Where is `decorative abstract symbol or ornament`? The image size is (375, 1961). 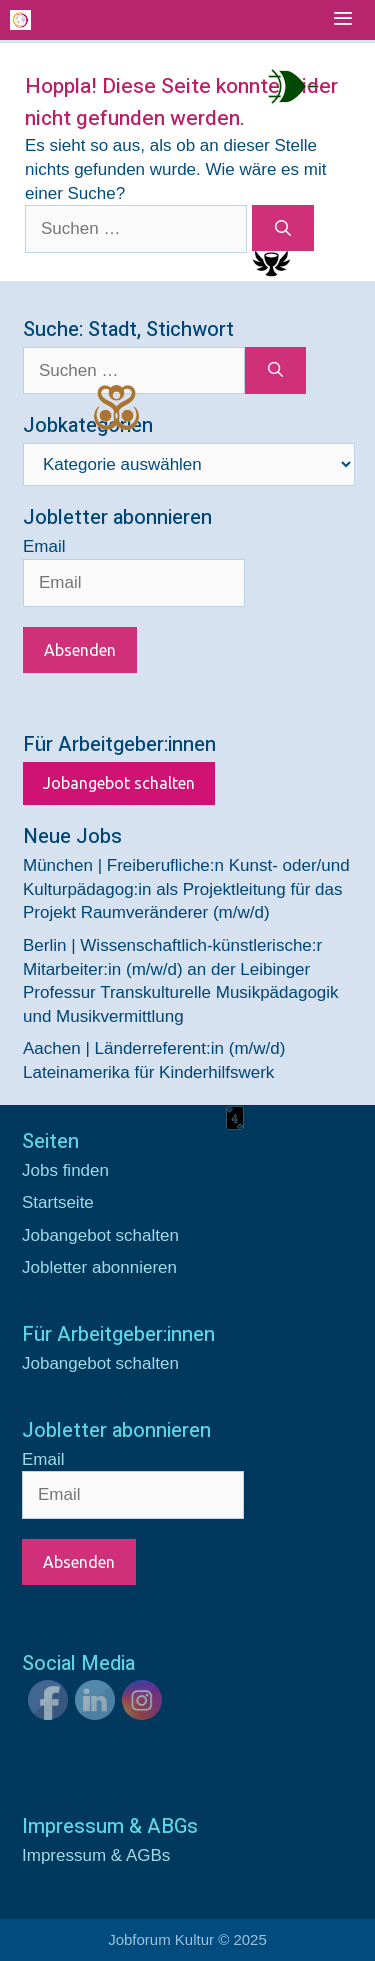 decorative abstract symbol or ornament is located at coordinates (116, 407).